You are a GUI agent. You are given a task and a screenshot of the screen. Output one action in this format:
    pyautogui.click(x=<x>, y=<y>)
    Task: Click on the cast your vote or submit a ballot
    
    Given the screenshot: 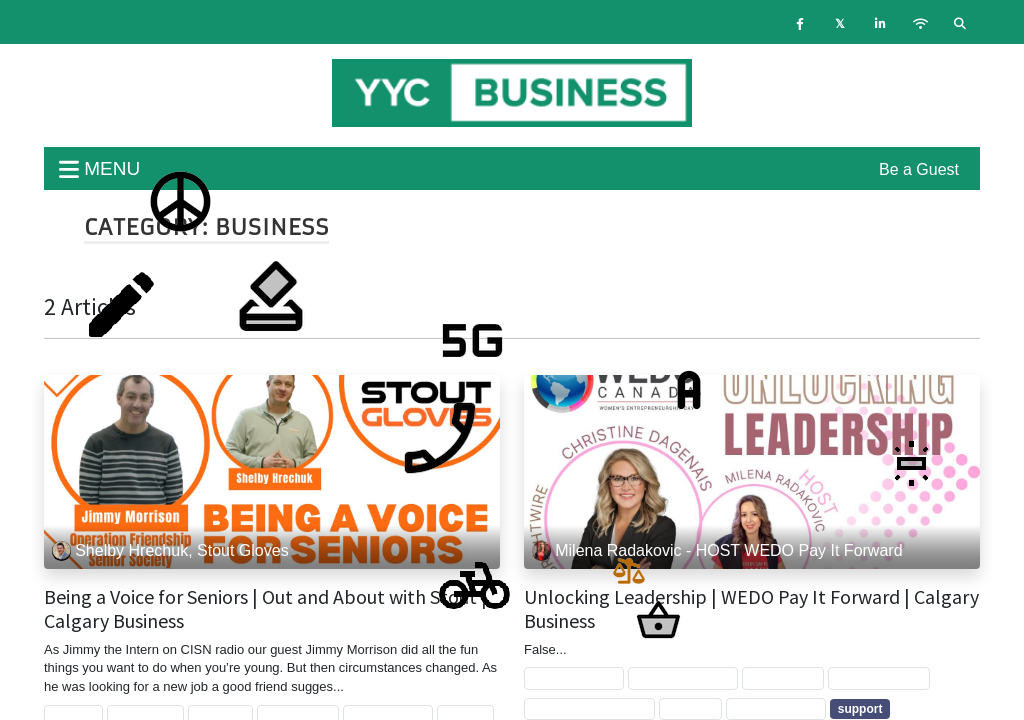 What is the action you would take?
    pyautogui.click(x=271, y=296)
    